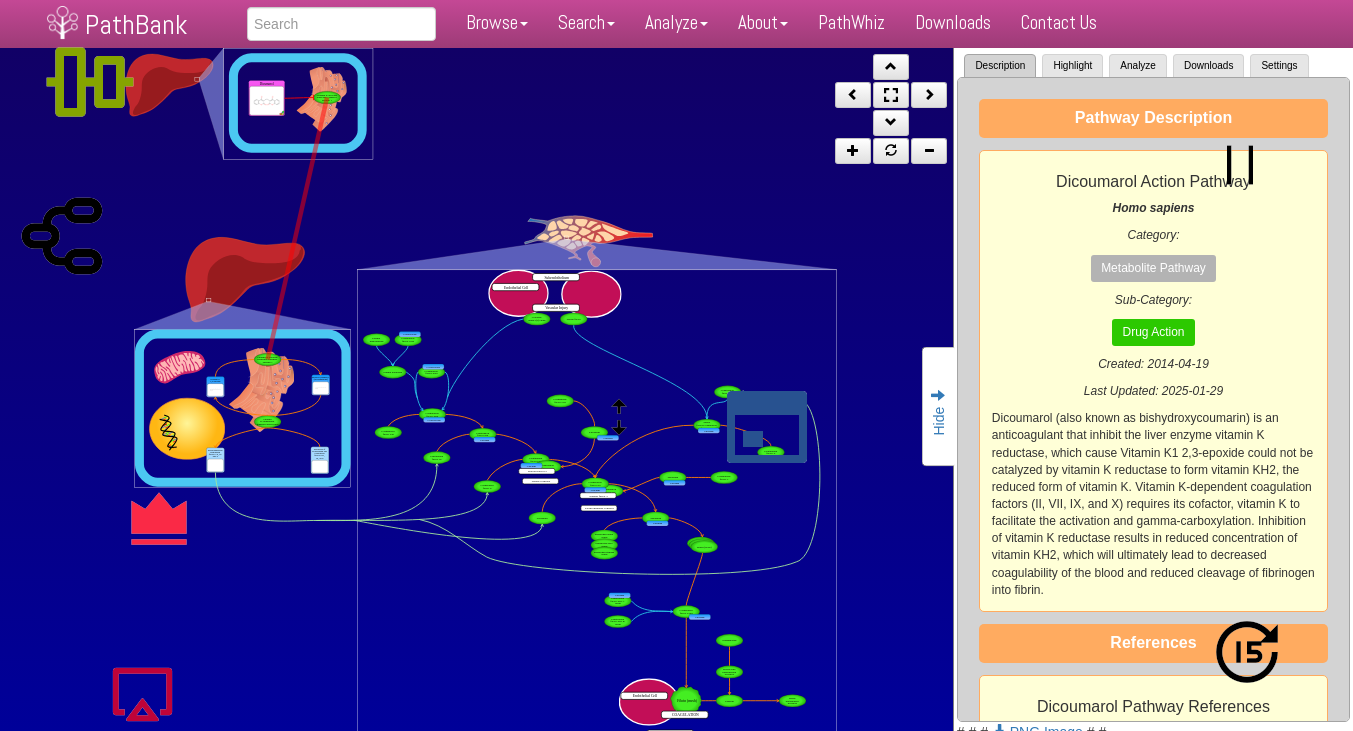 This screenshot has width=1353, height=731. What do you see at coordinates (64, 236) in the screenshot?
I see `create or view a mind map` at bounding box center [64, 236].